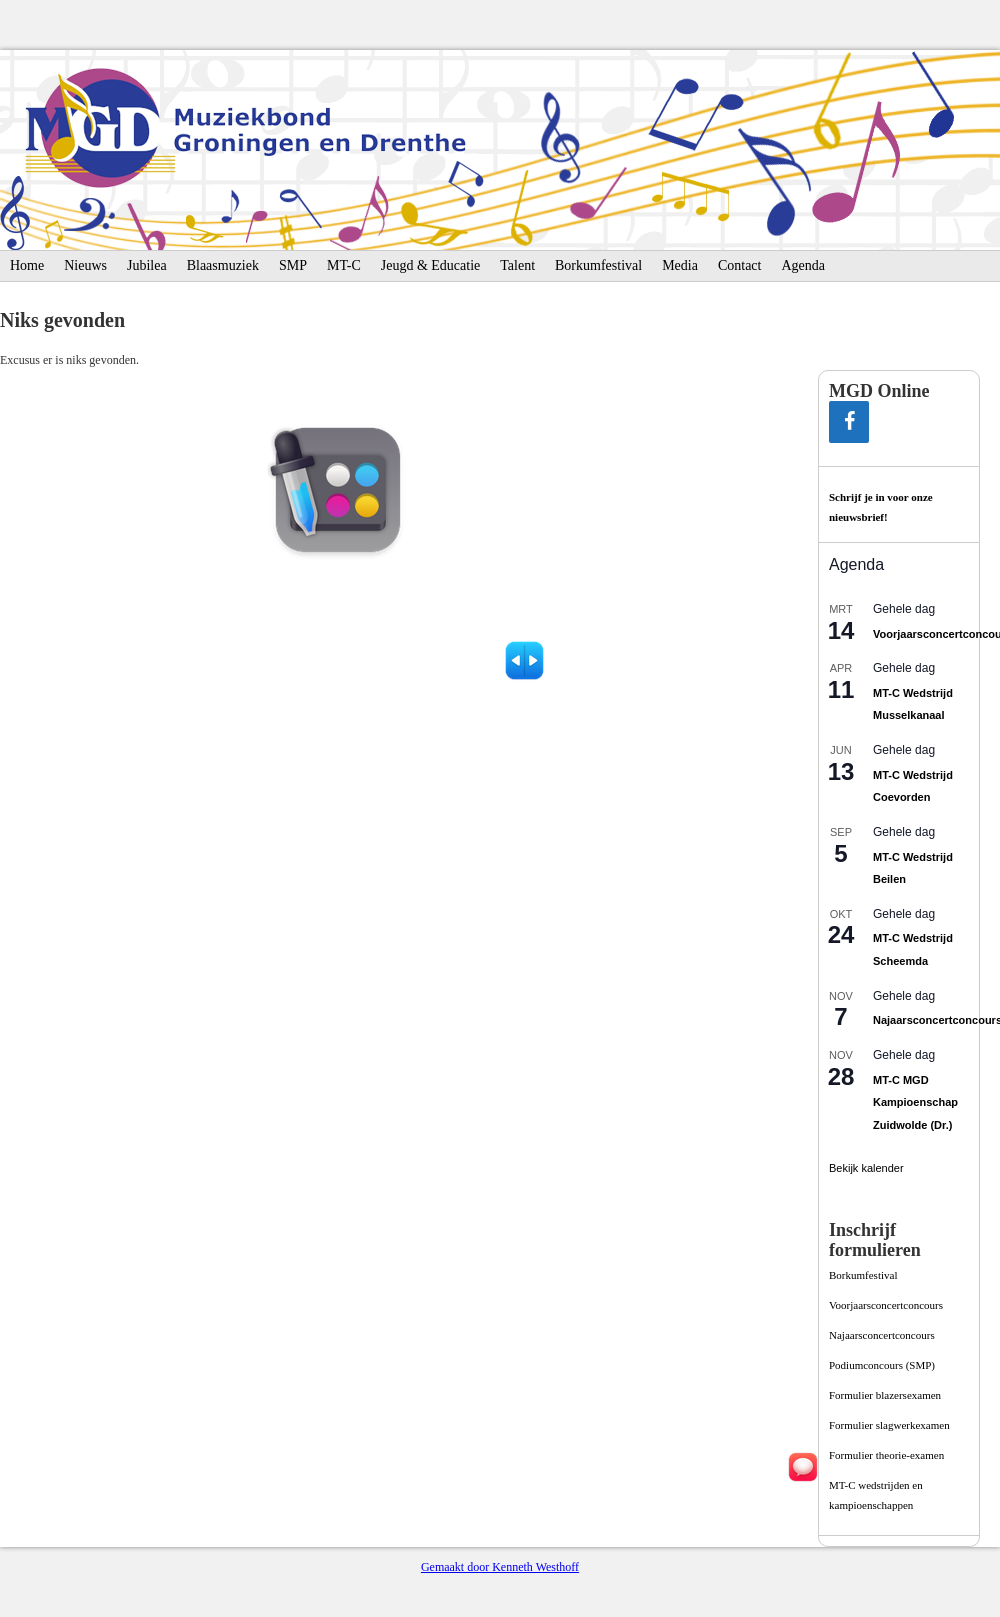 The width and height of the screenshot is (1000, 1617). I want to click on open empathy messaging app, so click(803, 1467).